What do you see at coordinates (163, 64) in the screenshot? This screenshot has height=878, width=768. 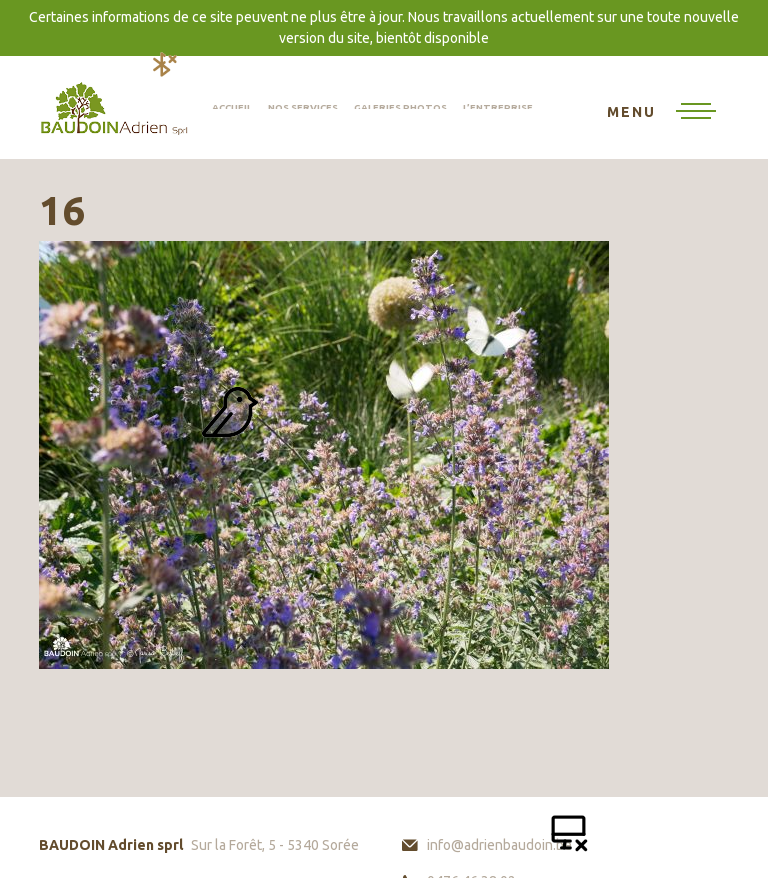 I see `bluetooth connection disabled or unavailable` at bounding box center [163, 64].